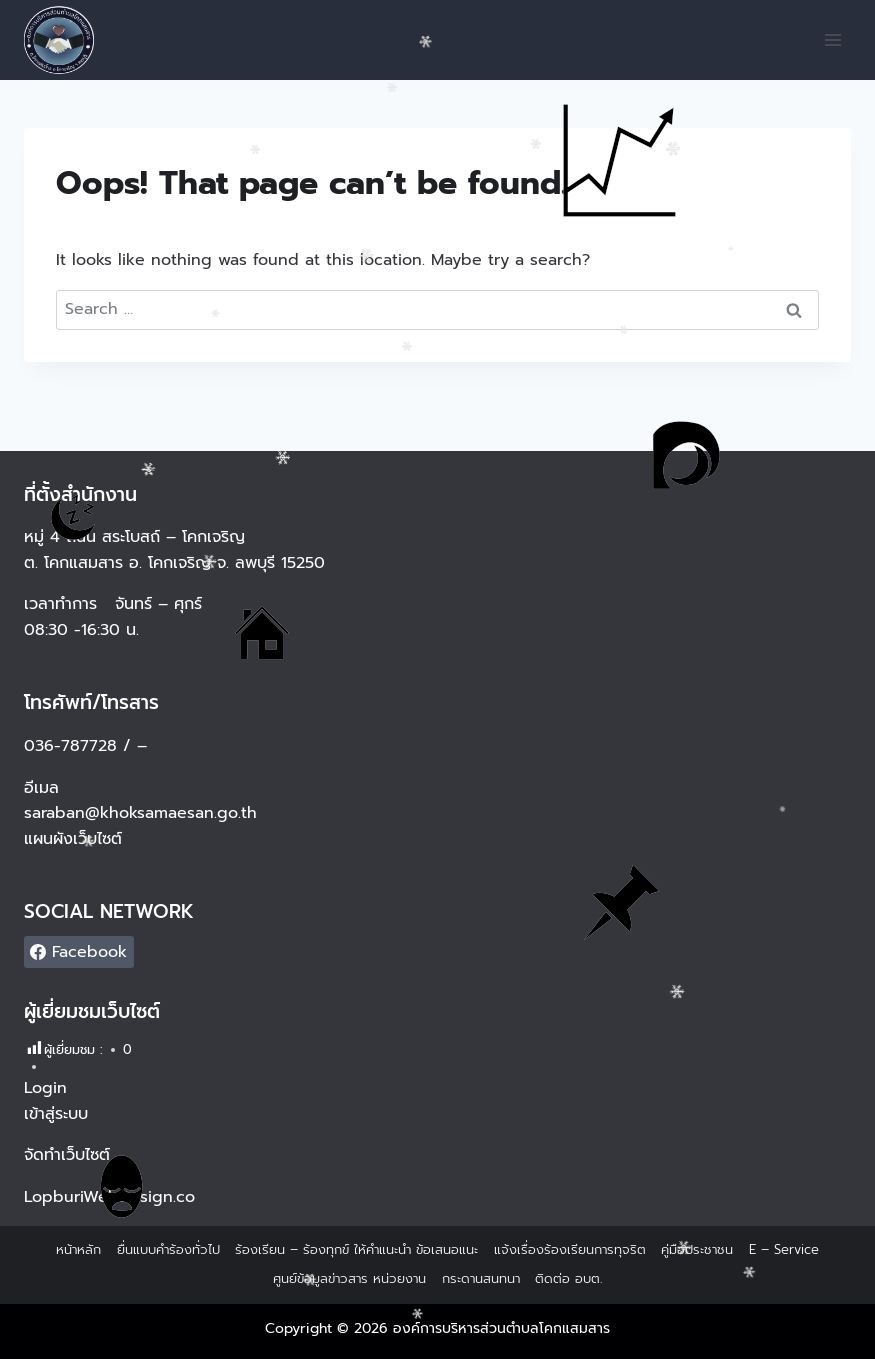  Describe the element at coordinates (686, 454) in the screenshot. I see `select tentacle or sea creature ability` at that location.